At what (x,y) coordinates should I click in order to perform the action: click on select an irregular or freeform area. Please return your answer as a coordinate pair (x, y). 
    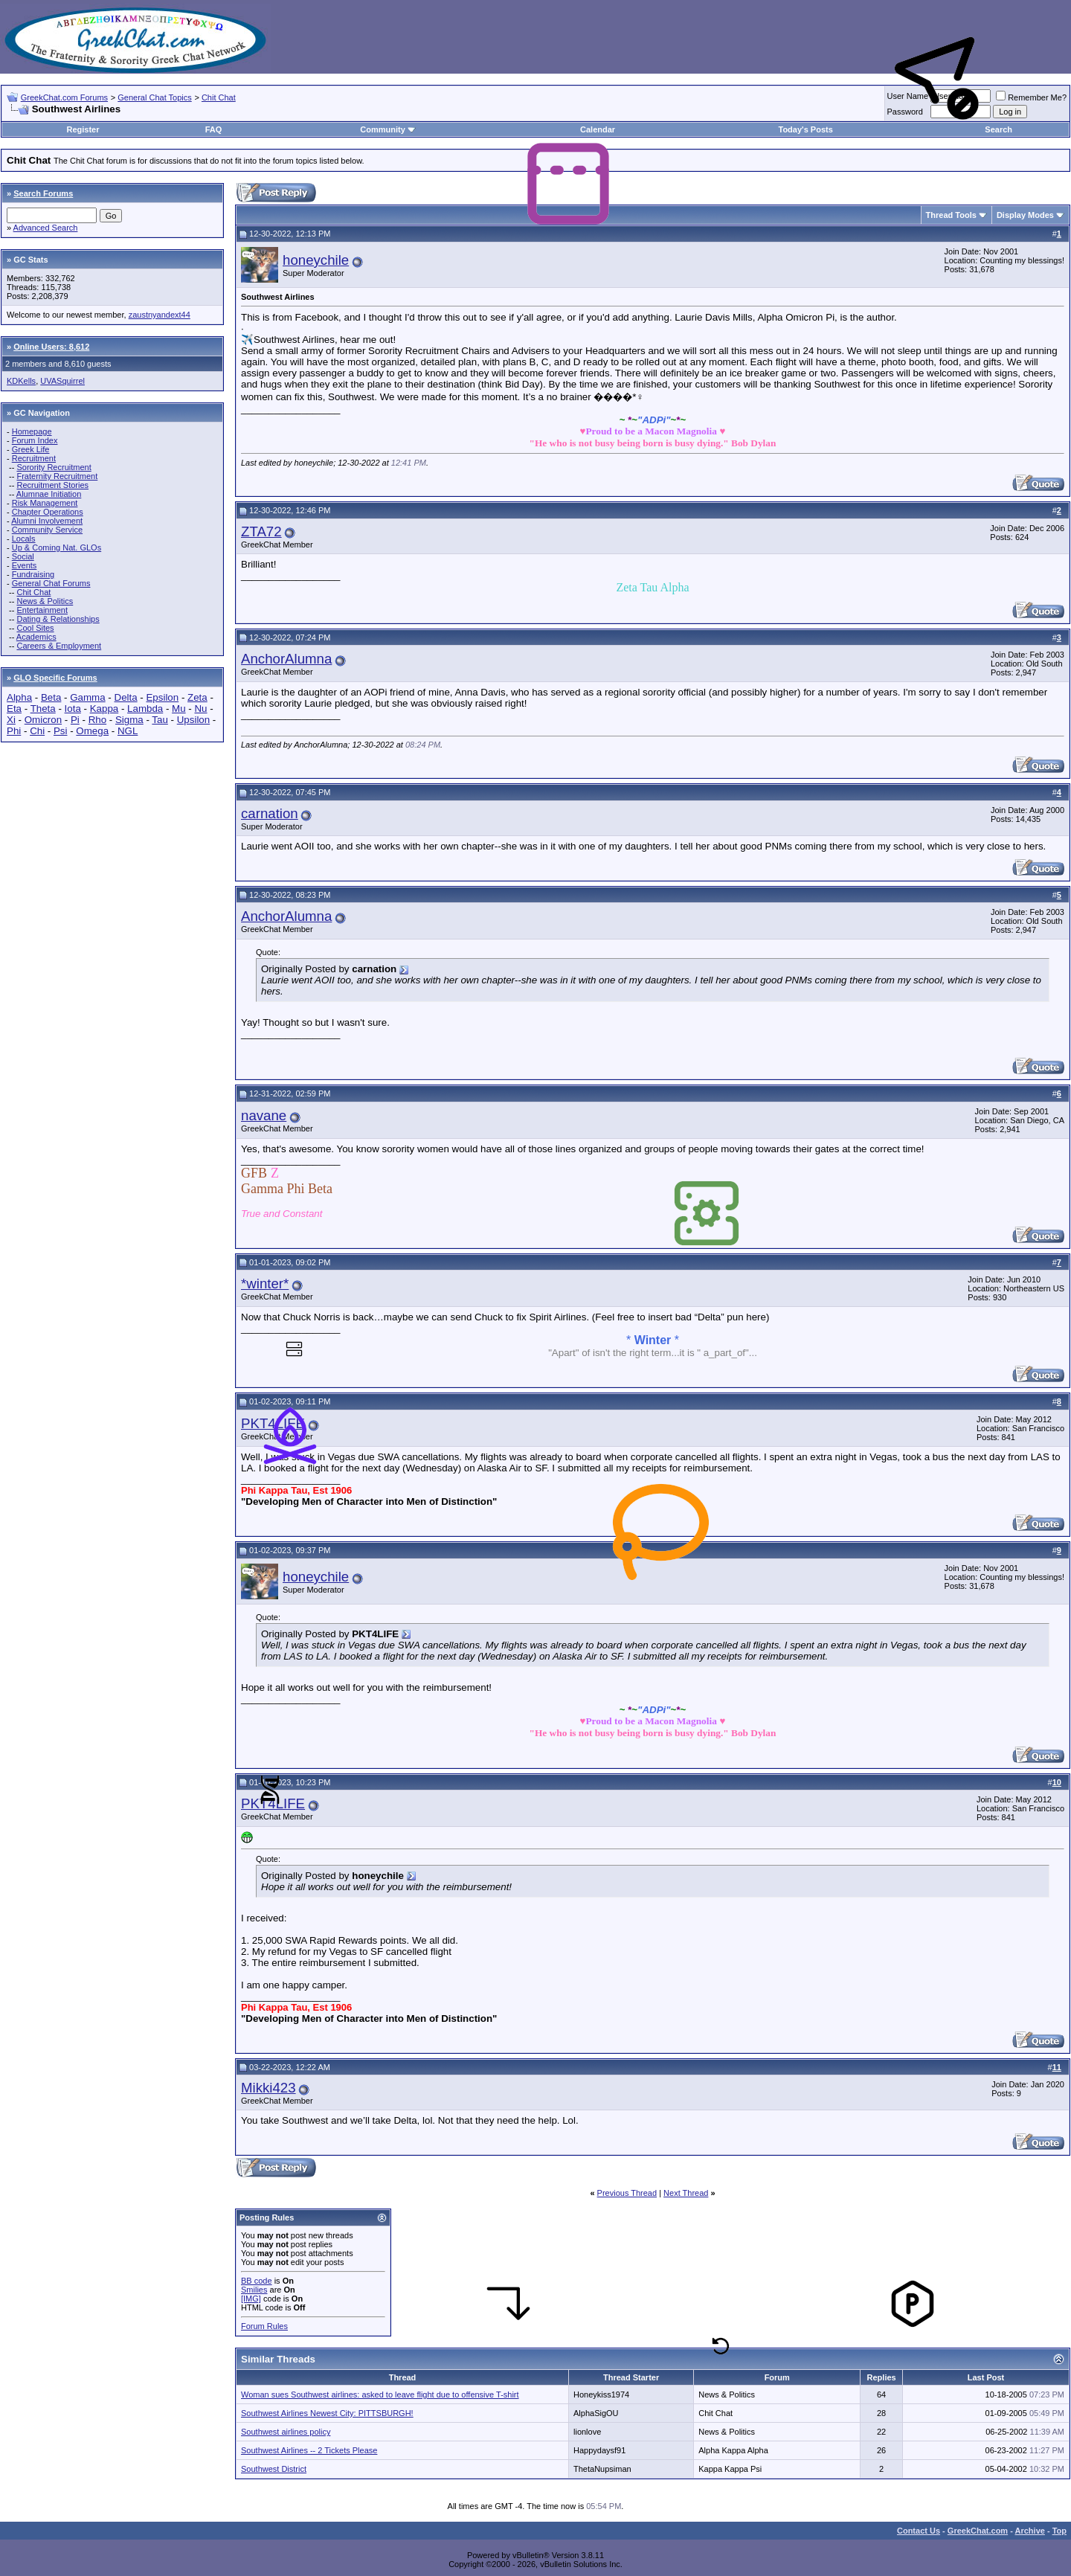
    Looking at the image, I should click on (660, 1532).